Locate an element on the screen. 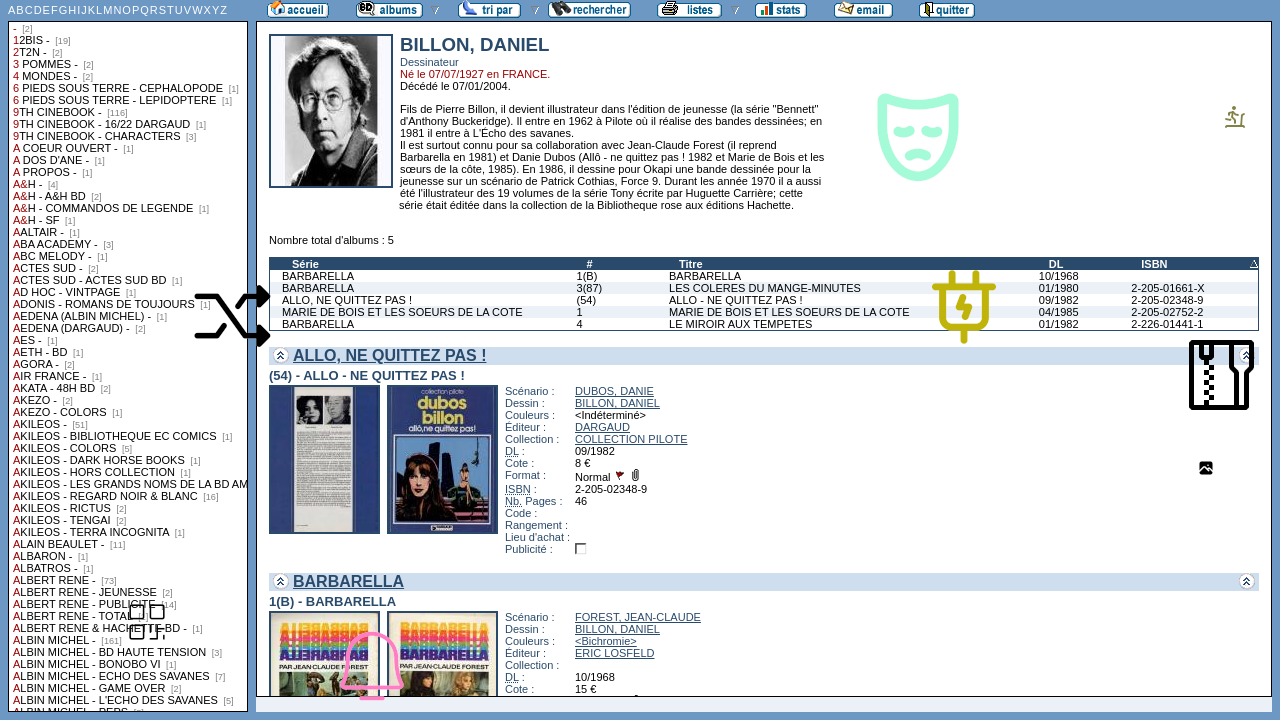  scan or generate a qr code is located at coordinates (147, 622).